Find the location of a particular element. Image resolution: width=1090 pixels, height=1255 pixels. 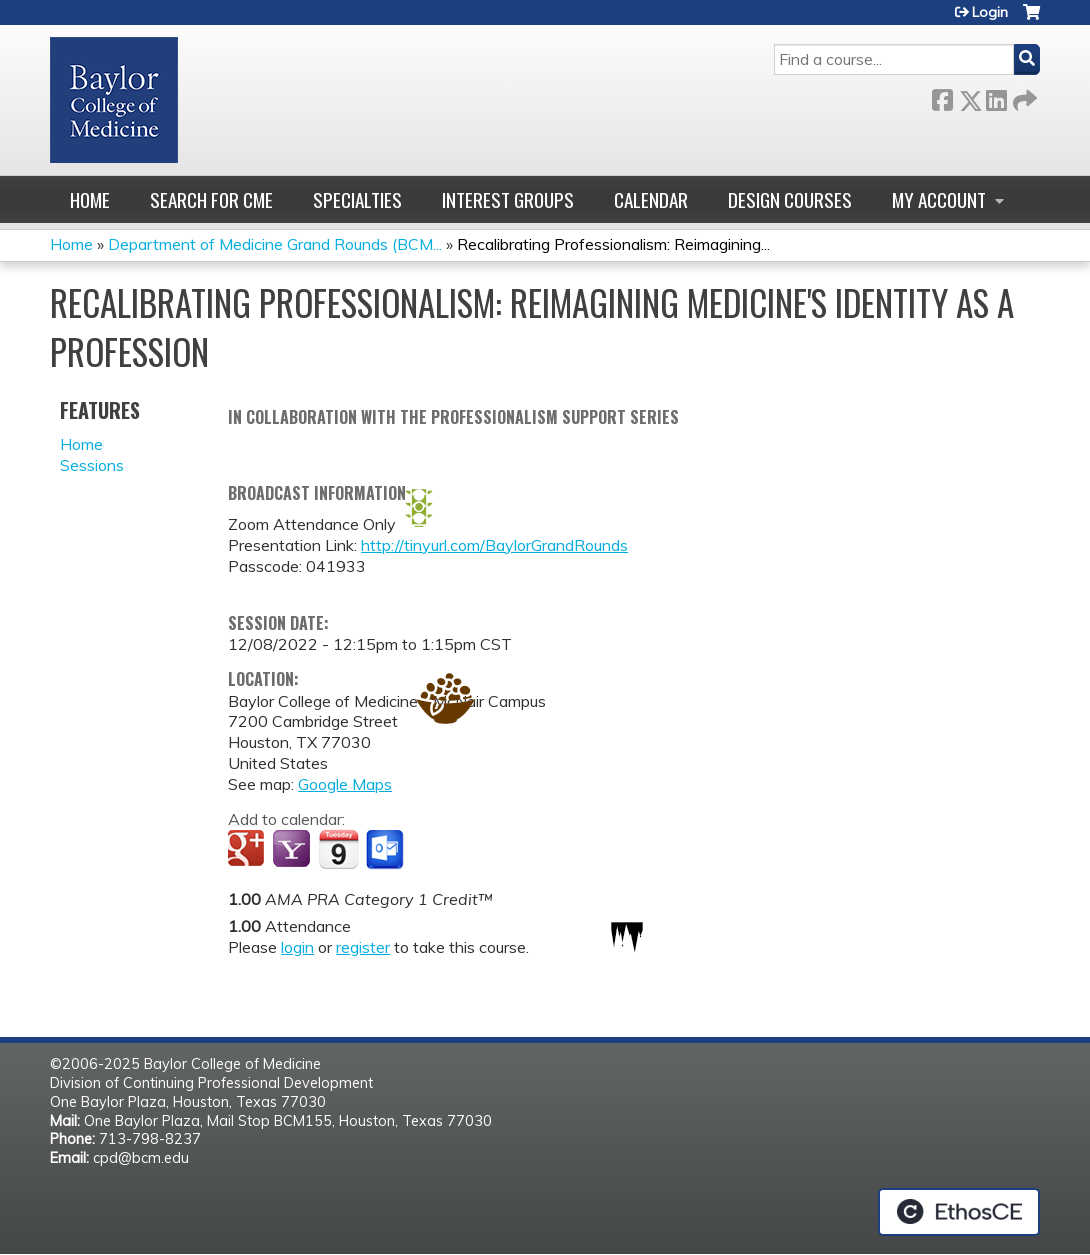

view fruit or berry recipes is located at coordinates (445, 698).